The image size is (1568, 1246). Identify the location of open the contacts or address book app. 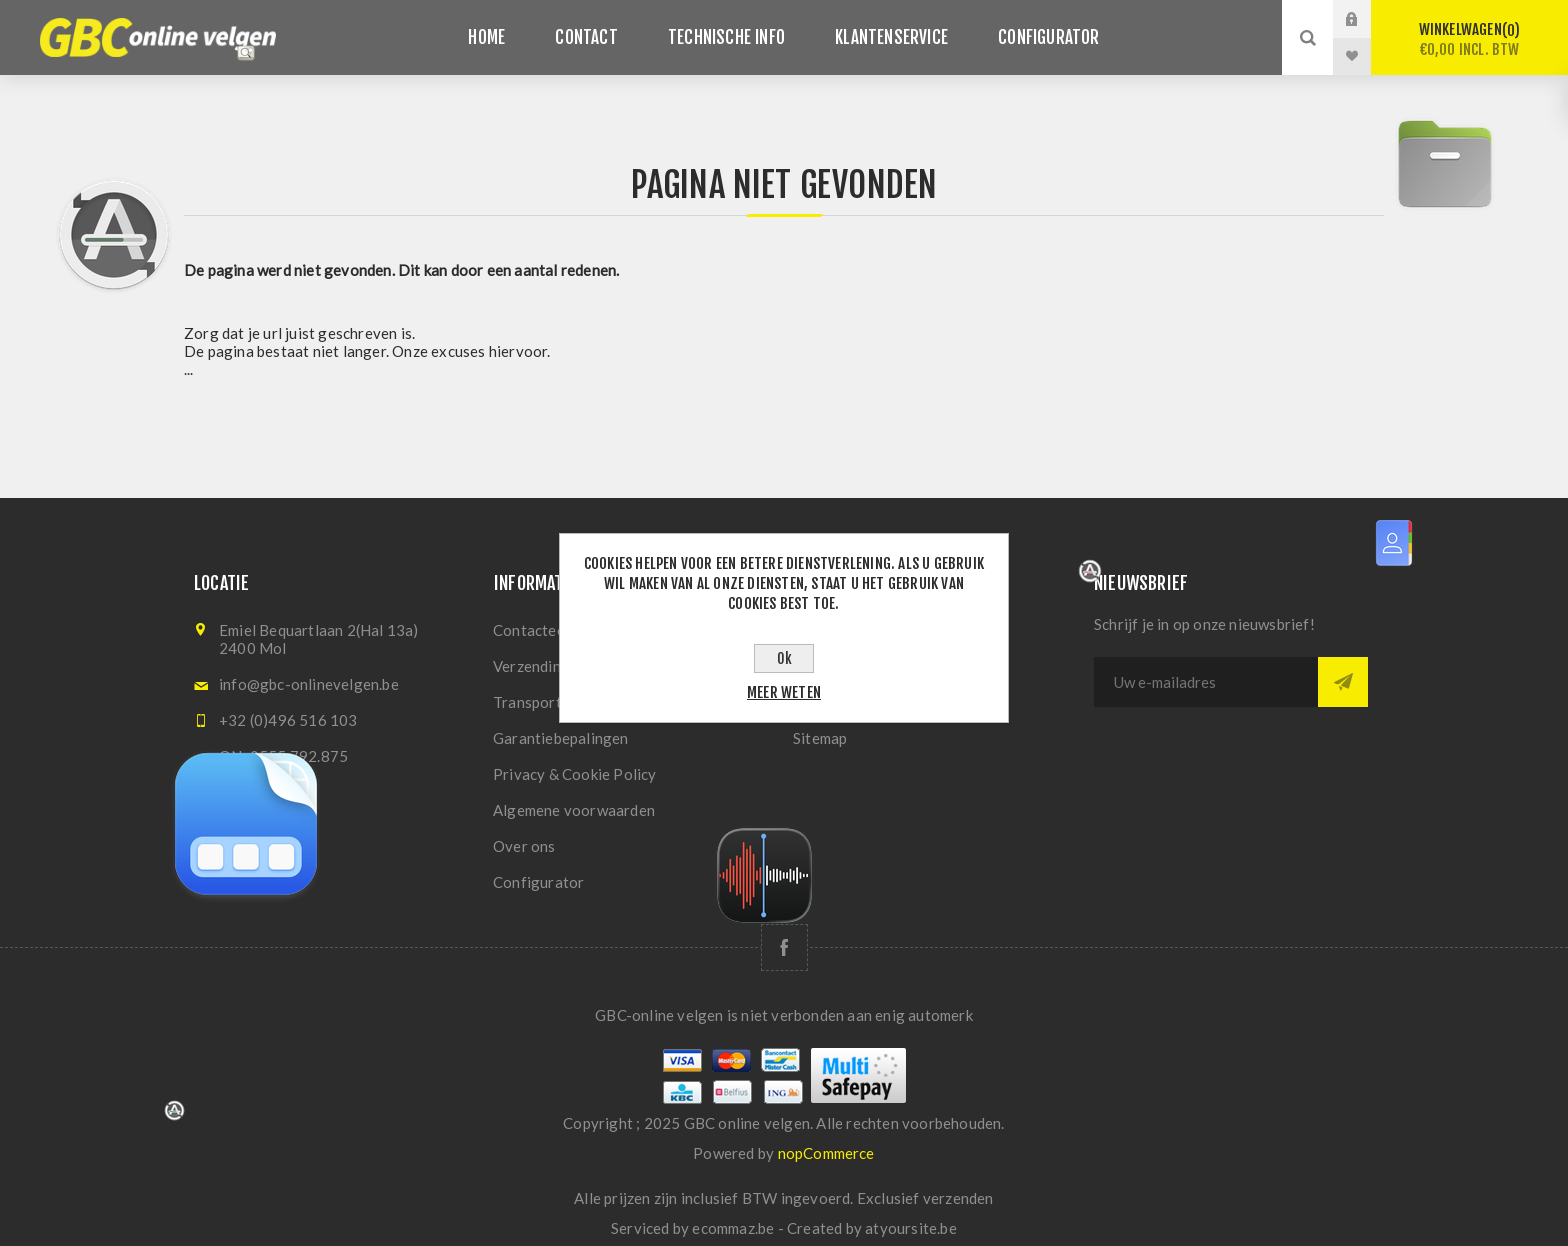
(1394, 543).